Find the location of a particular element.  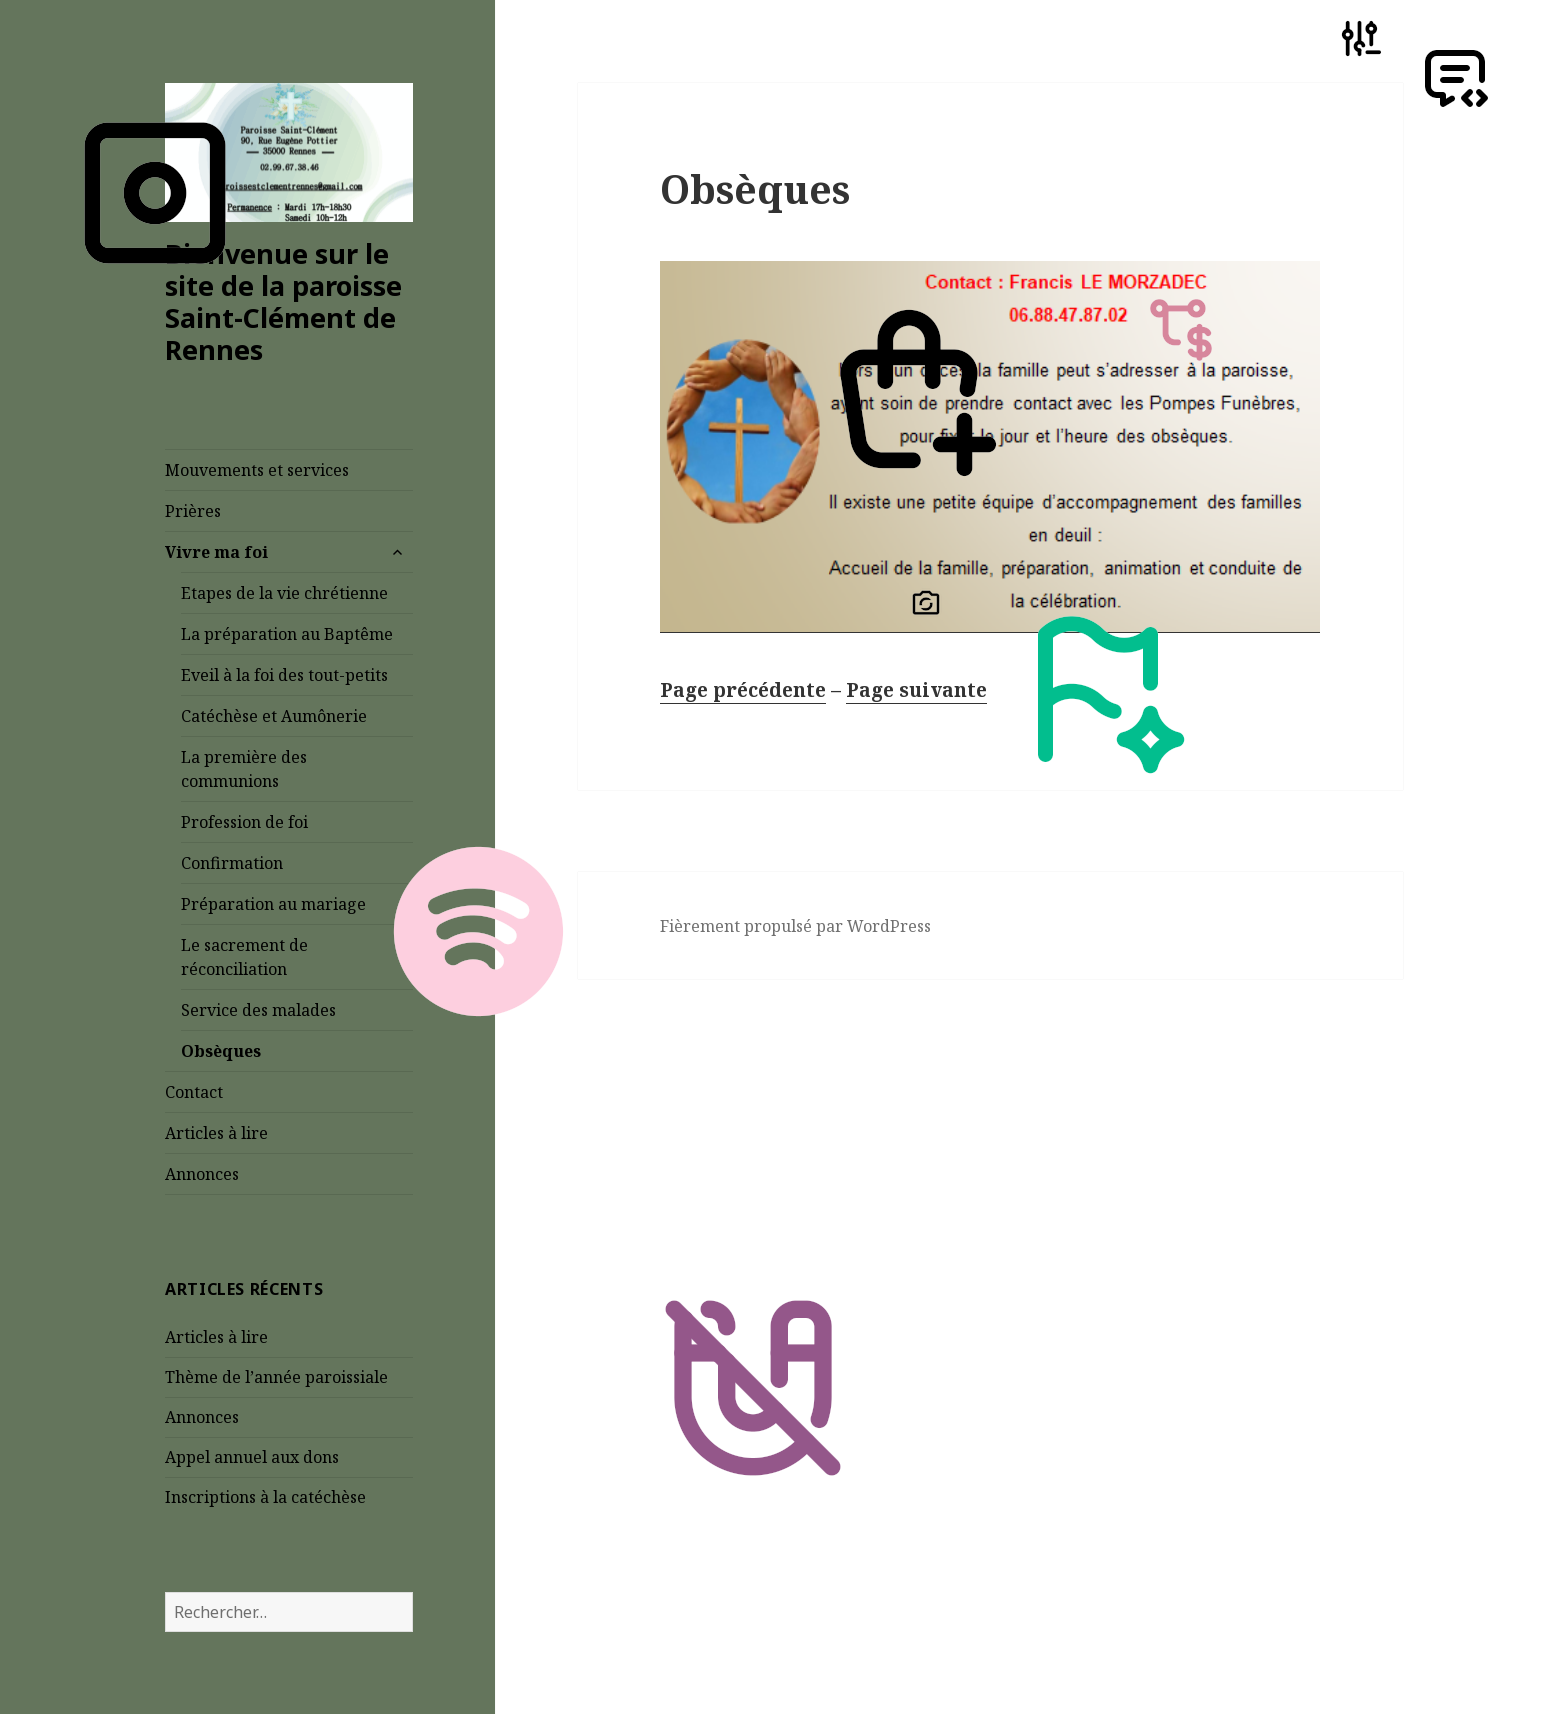

remove a filter or adjustment setting is located at coordinates (1359, 38).